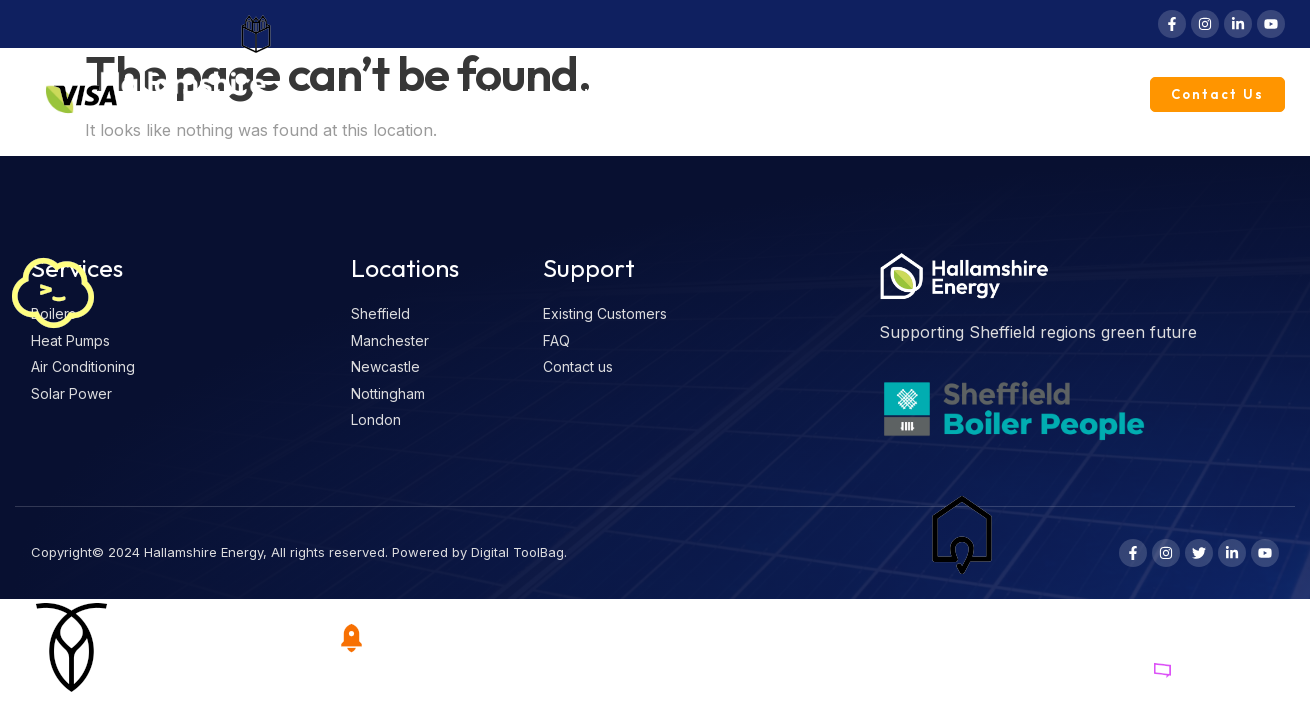 The height and width of the screenshot is (720, 1310). What do you see at coordinates (85, 95) in the screenshot?
I see `visa payment method accepted` at bounding box center [85, 95].